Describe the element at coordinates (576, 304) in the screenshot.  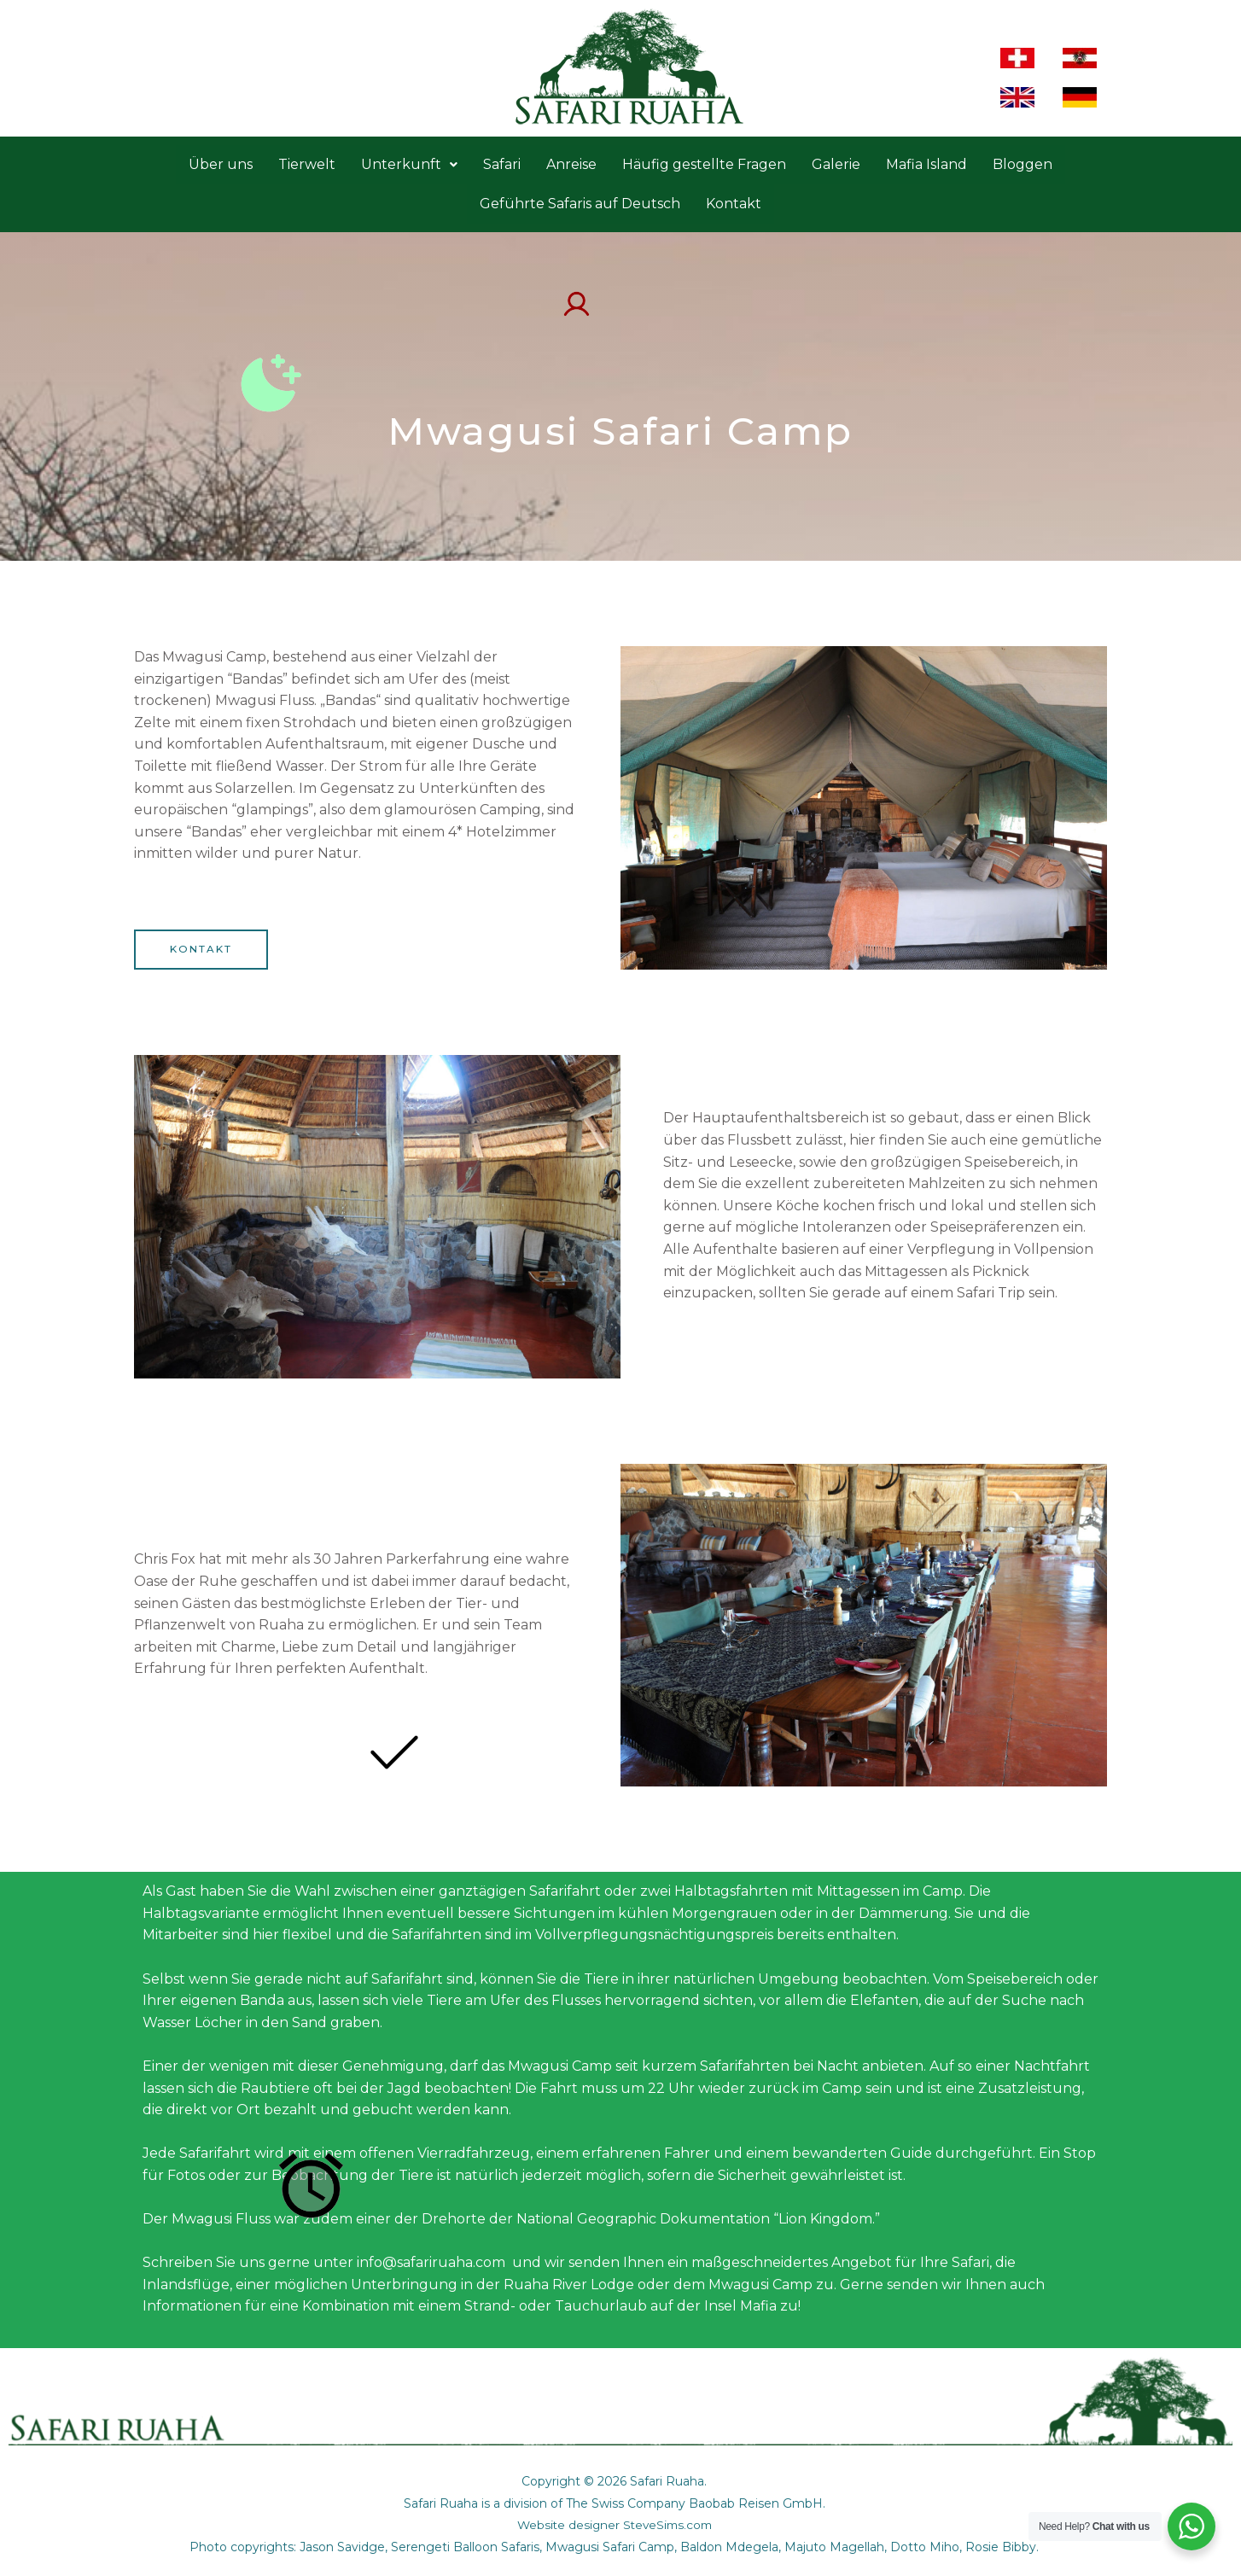
I see `view your profile` at that location.